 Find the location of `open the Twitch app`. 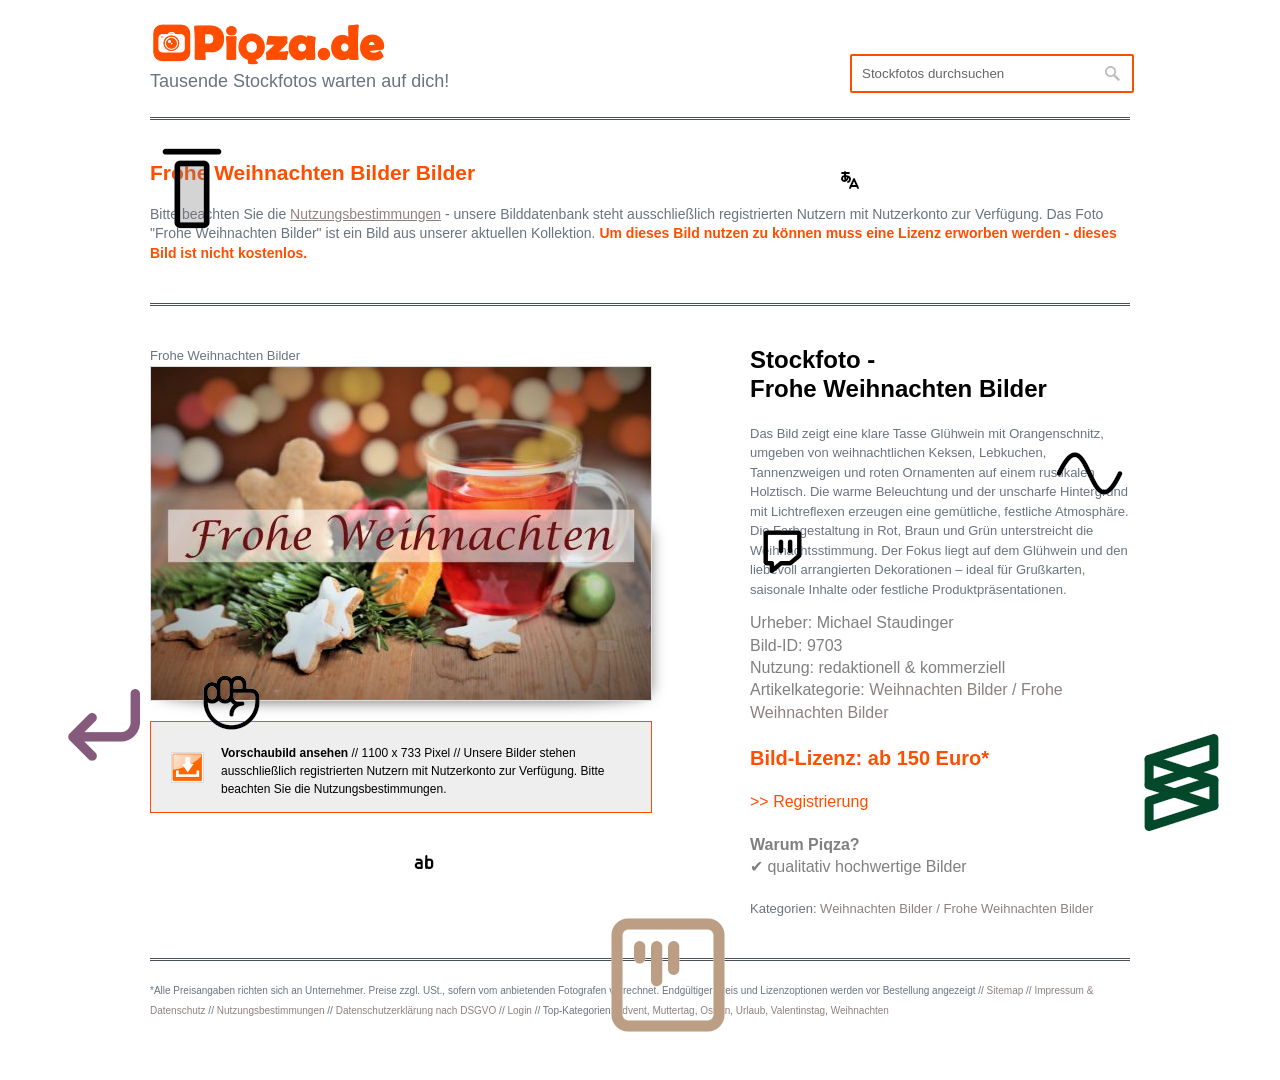

open the Twitch app is located at coordinates (782, 549).